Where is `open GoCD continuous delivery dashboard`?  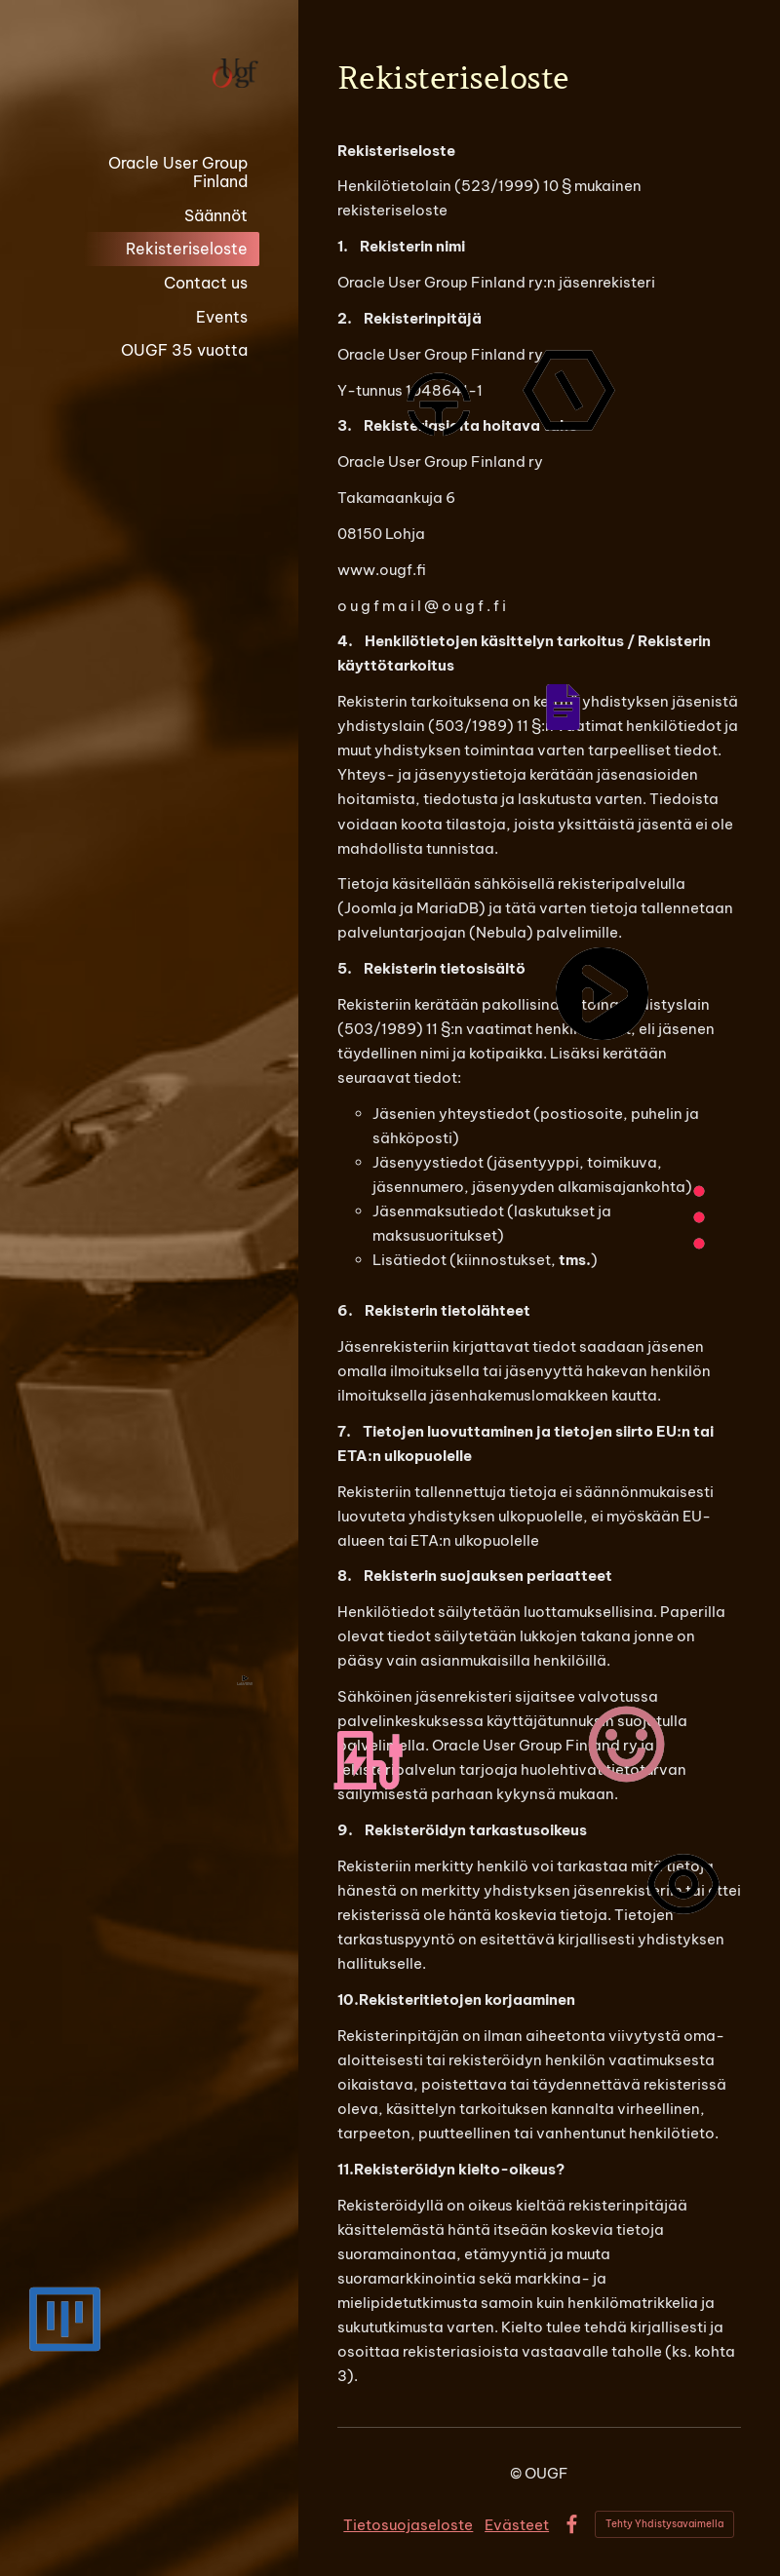
open GoCD continuous delivery dashboard is located at coordinates (602, 993).